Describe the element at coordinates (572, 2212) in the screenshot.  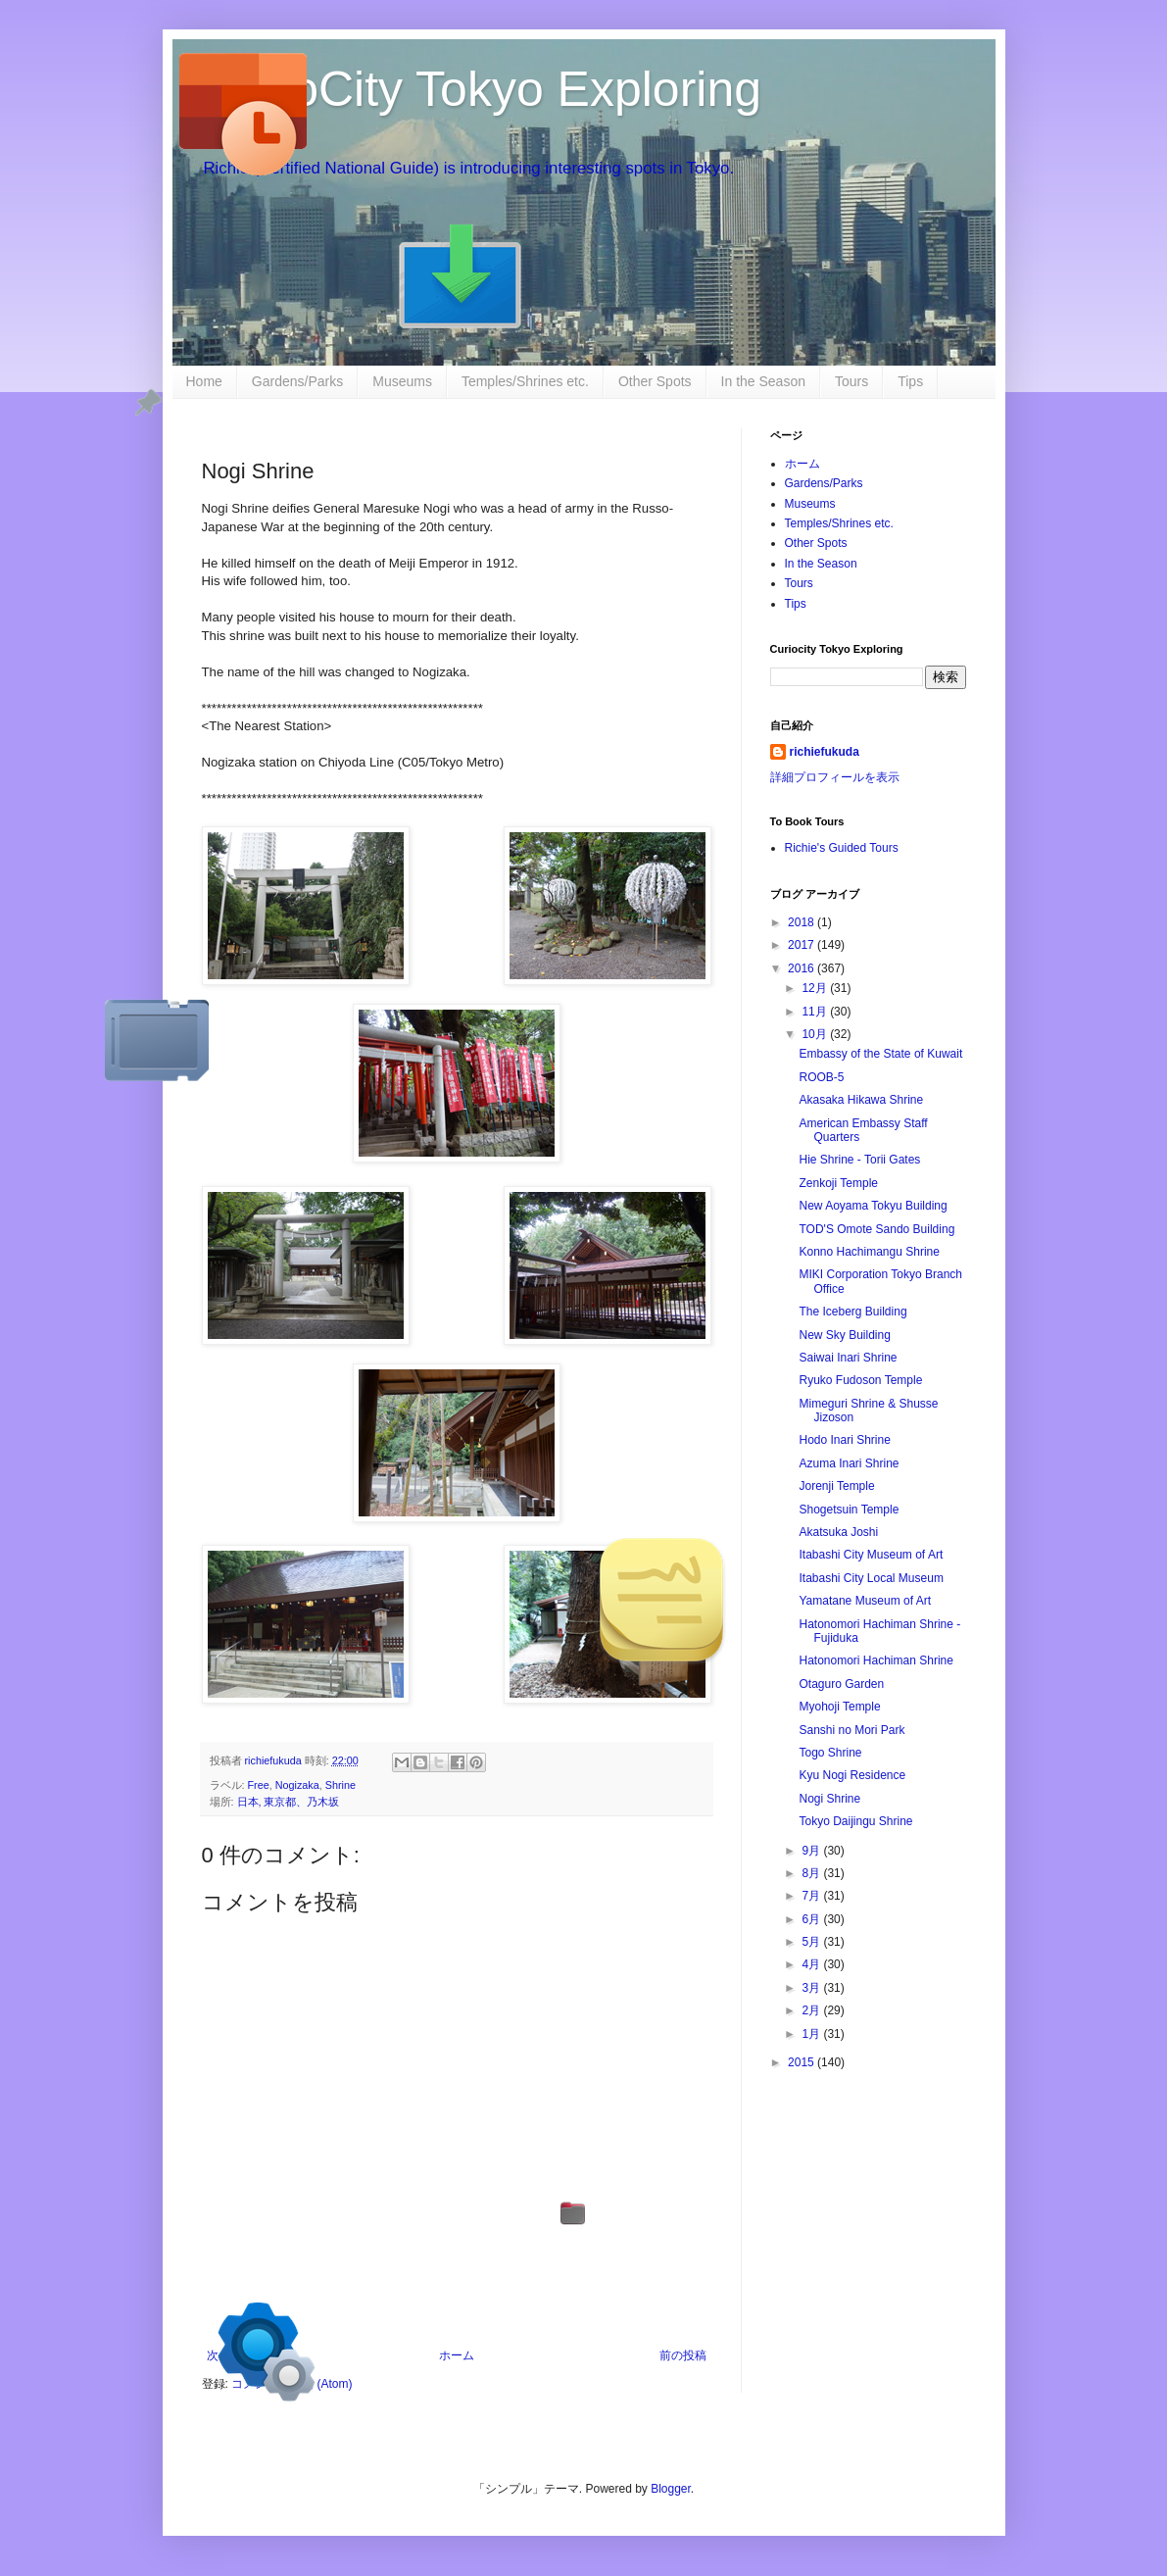
I see `open a folder or directory` at that location.